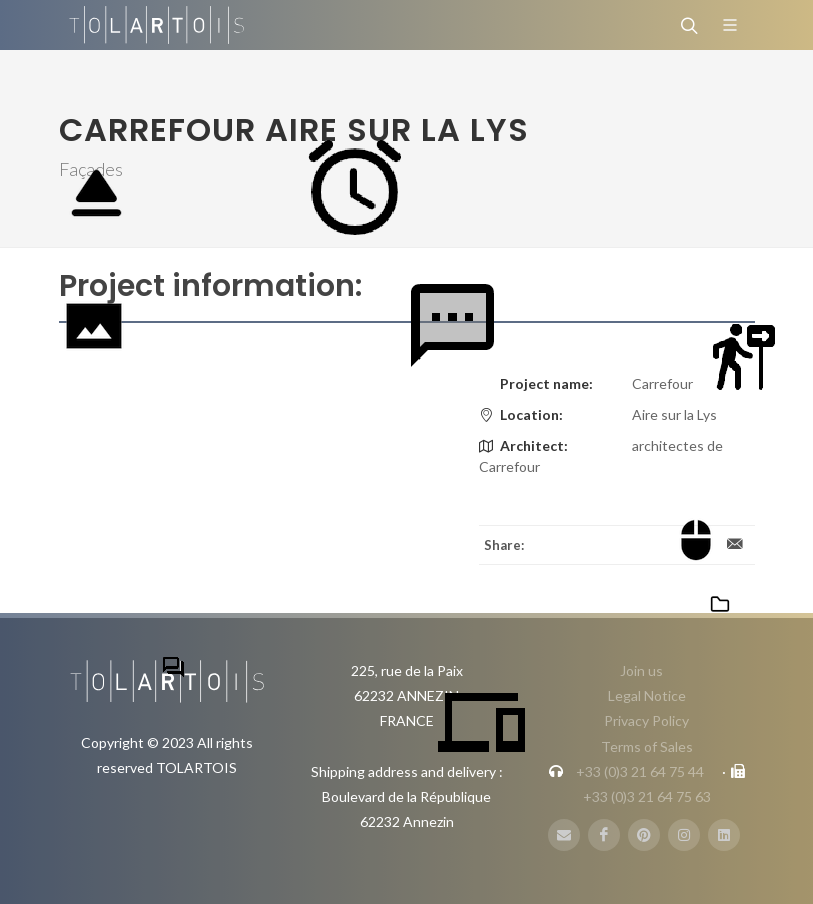 The image size is (813, 904). I want to click on eject media or disc, so click(96, 191).